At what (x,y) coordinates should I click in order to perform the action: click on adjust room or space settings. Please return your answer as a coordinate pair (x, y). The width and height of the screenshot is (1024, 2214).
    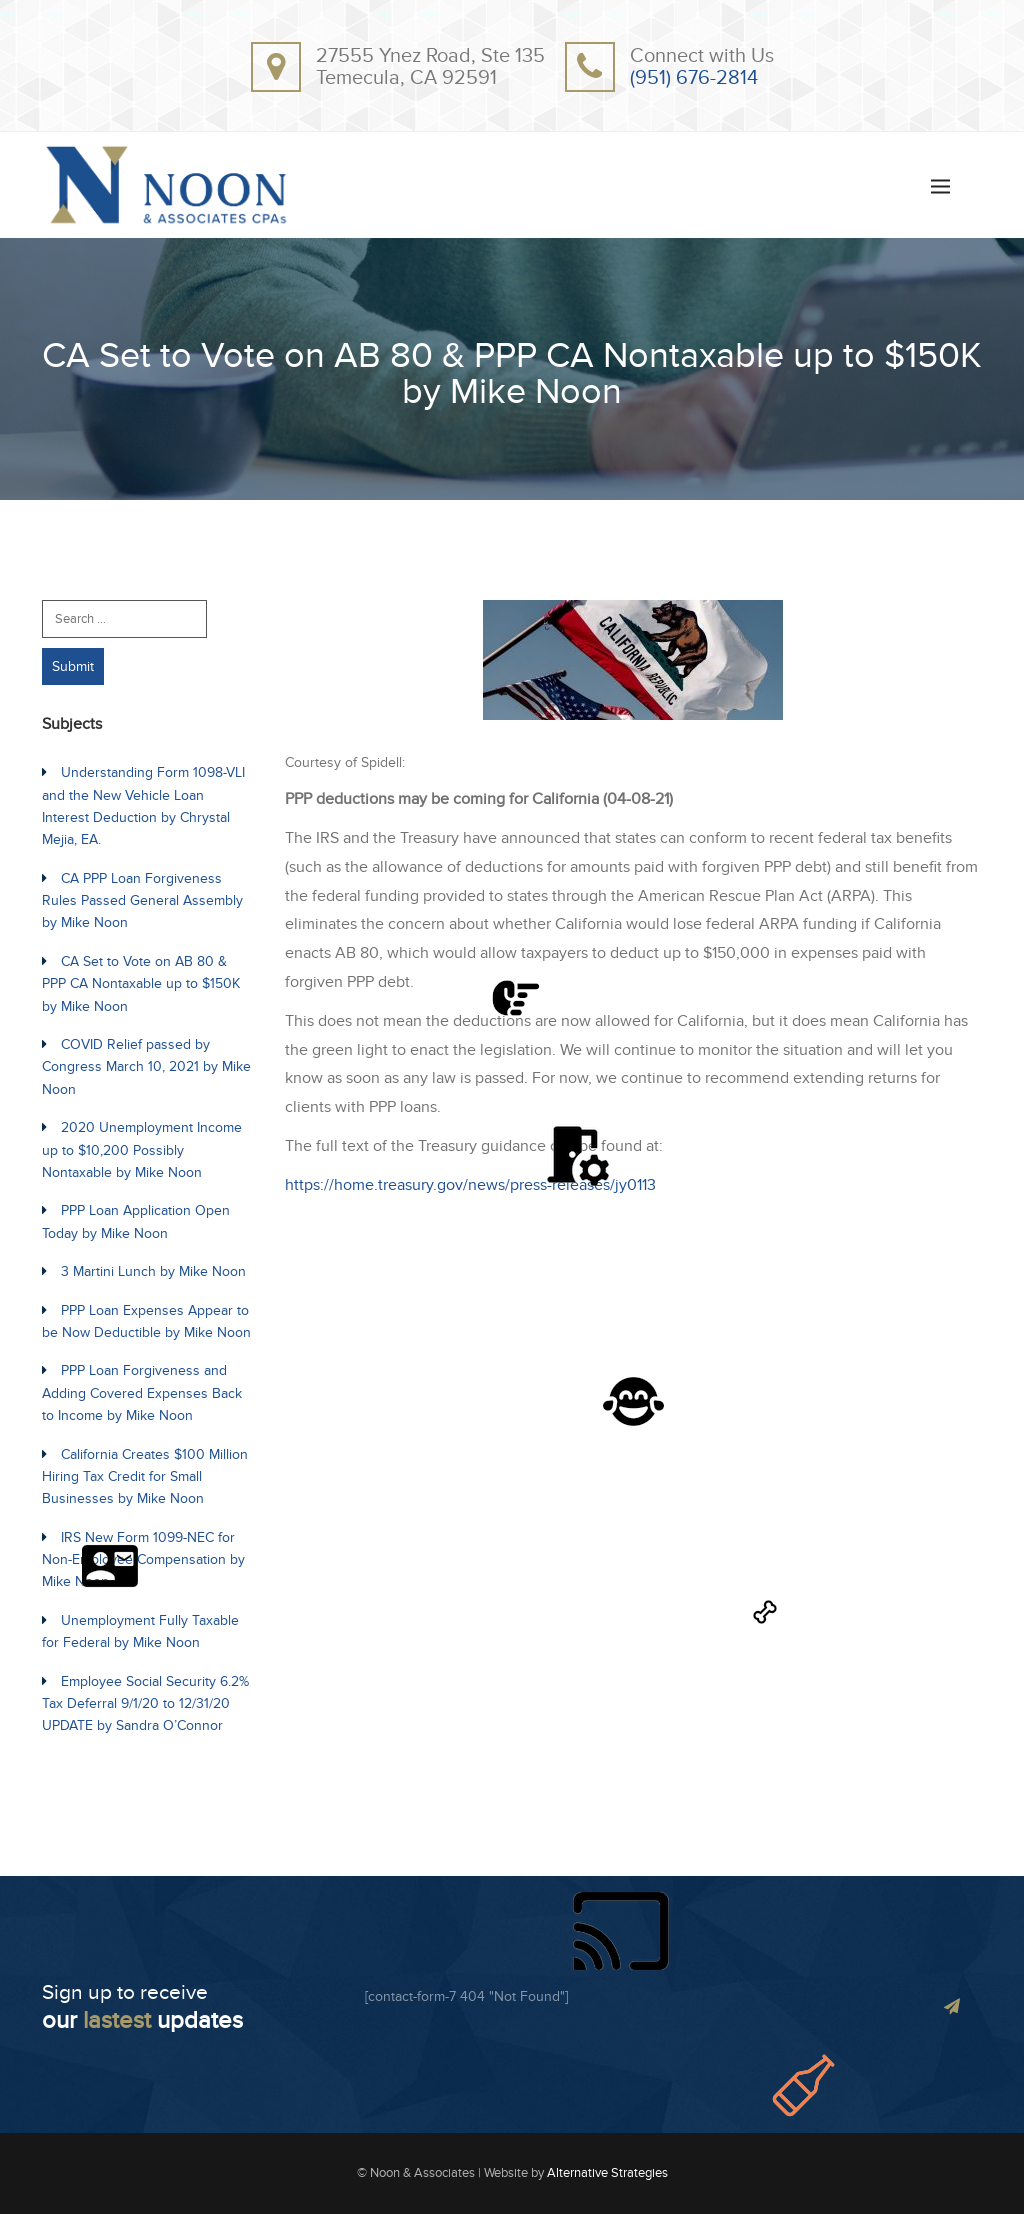
    Looking at the image, I should click on (575, 1154).